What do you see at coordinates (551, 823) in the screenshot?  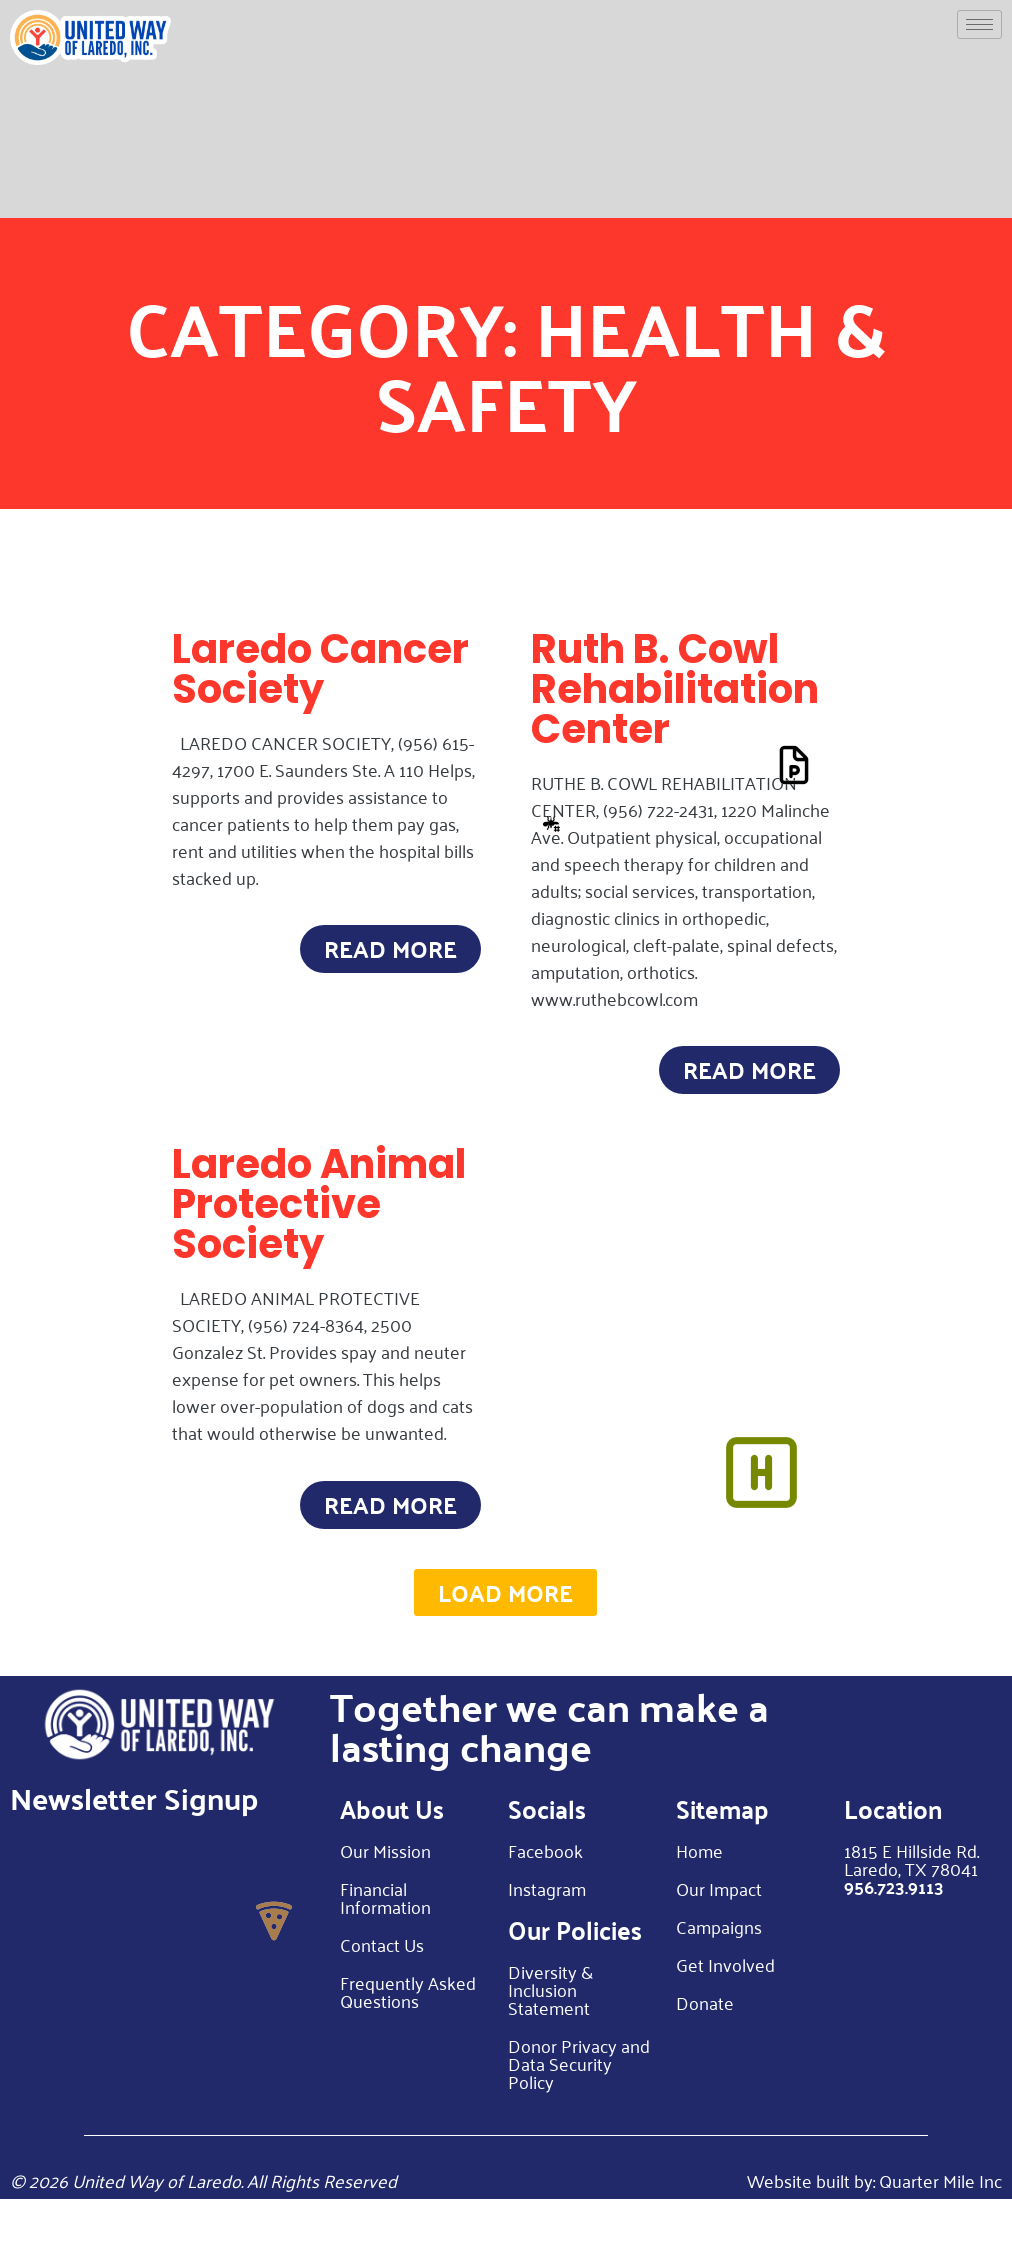 I see `mosquito protection or pest control settings` at bounding box center [551, 823].